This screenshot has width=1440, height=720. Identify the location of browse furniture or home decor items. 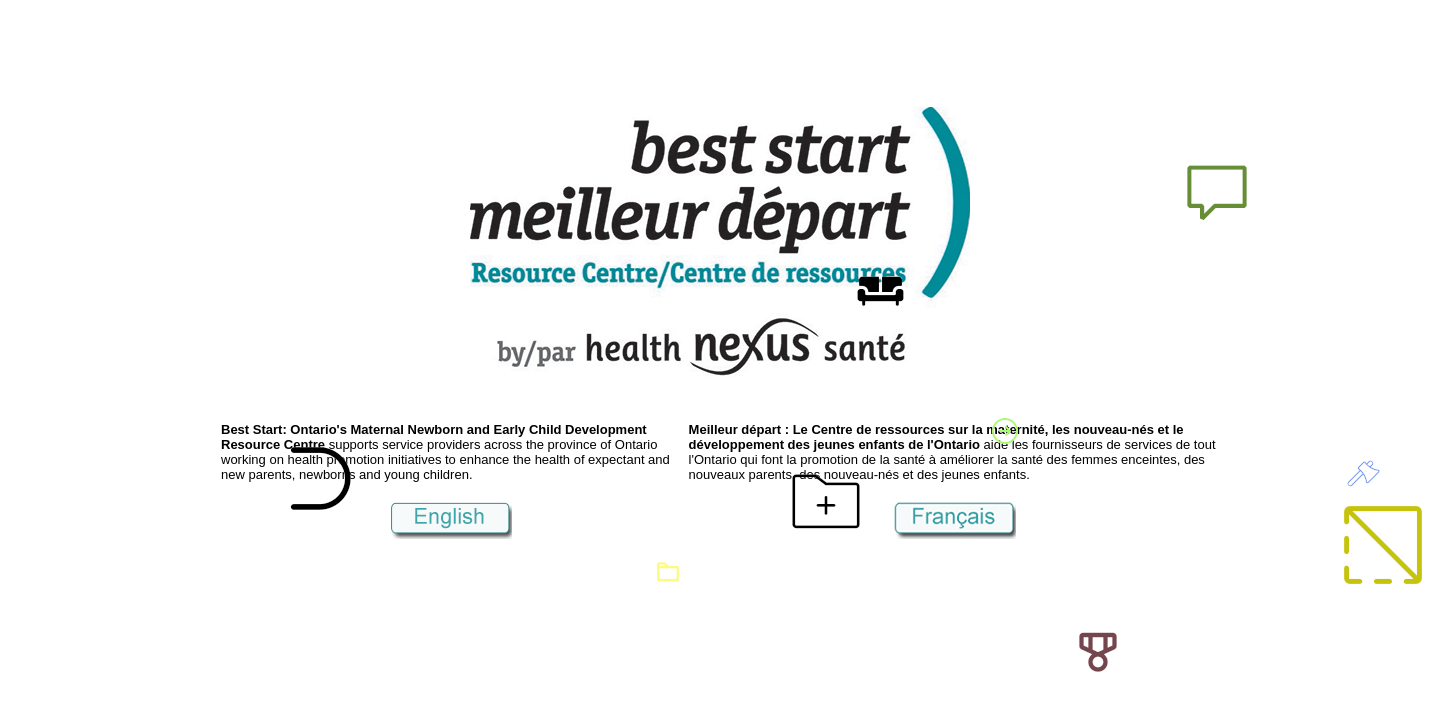
(880, 290).